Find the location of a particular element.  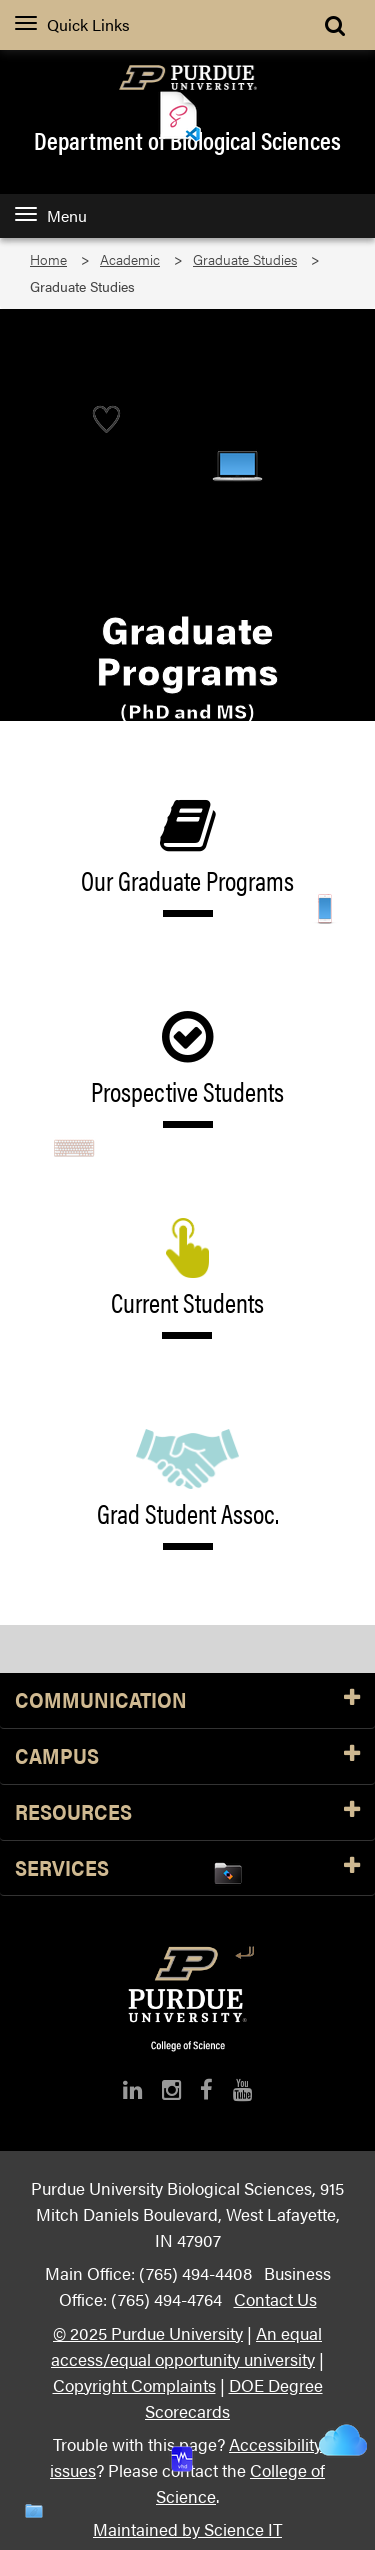

reply to all recipients of an email is located at coordinates (244, 1951).